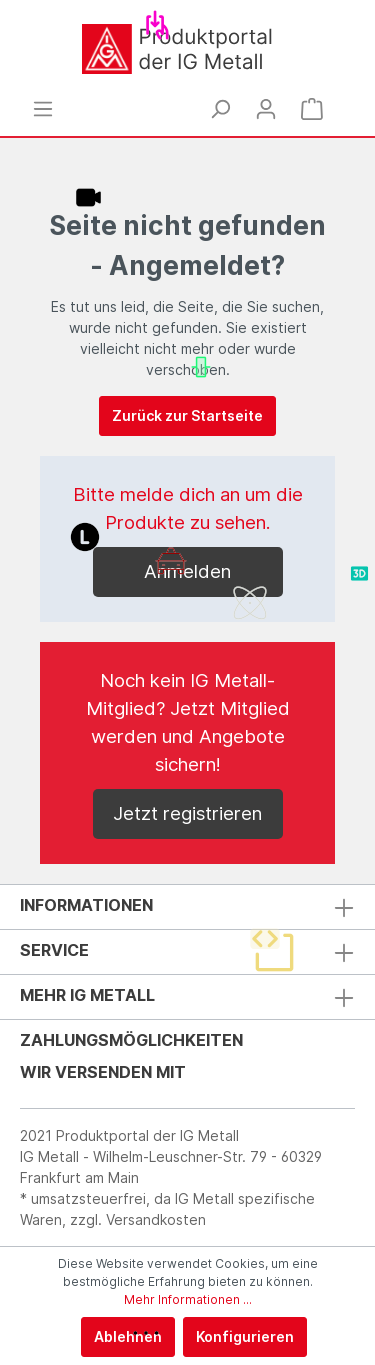 The height and width of the screenshot is (1365, 375). Describe the element at coordinates (156, 25) in the screenshot. I see `withdraw funds or cash out` at that location.